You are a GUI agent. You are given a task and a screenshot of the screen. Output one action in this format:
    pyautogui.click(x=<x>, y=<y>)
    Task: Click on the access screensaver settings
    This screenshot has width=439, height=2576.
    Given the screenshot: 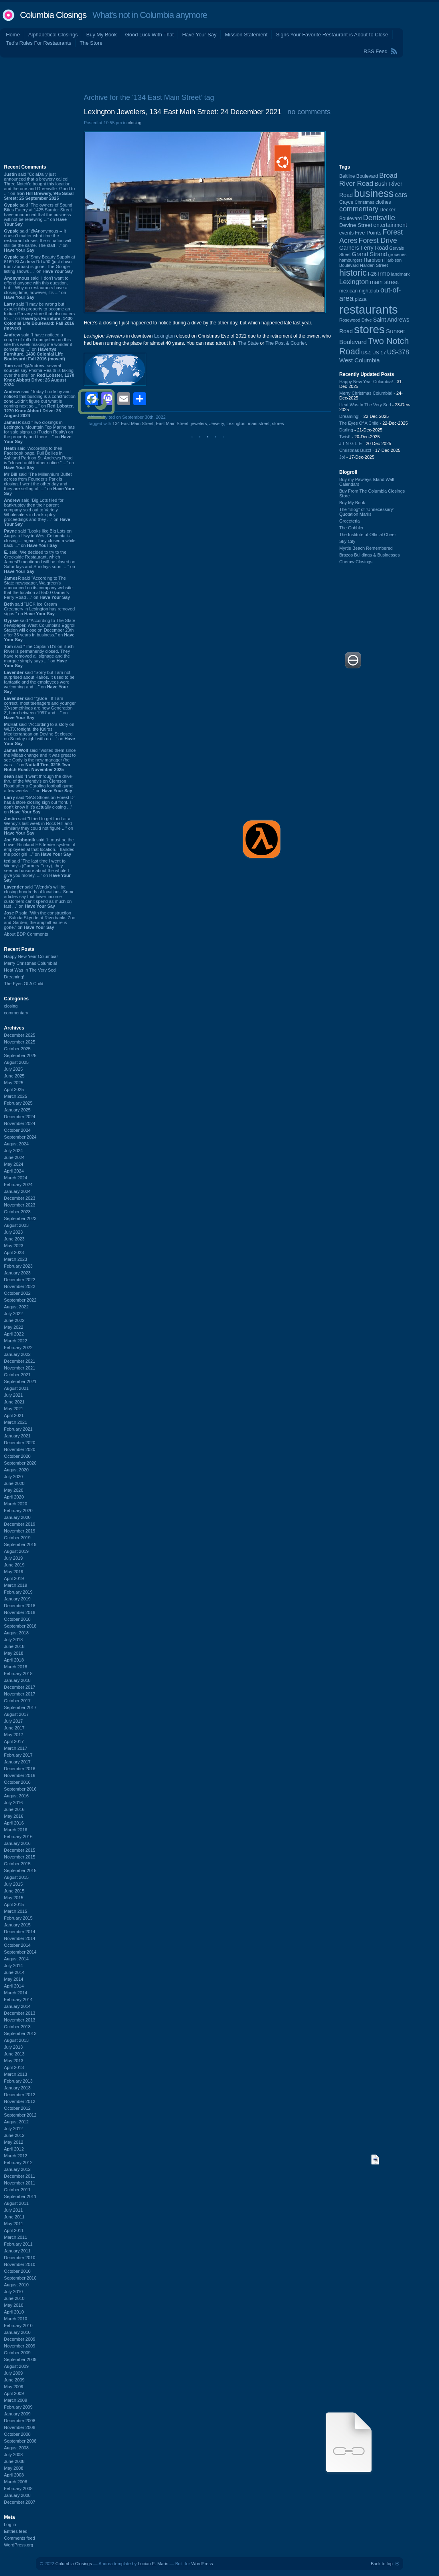 What is the action you would take?
    pyautogui.click(x=96, y=403)
    